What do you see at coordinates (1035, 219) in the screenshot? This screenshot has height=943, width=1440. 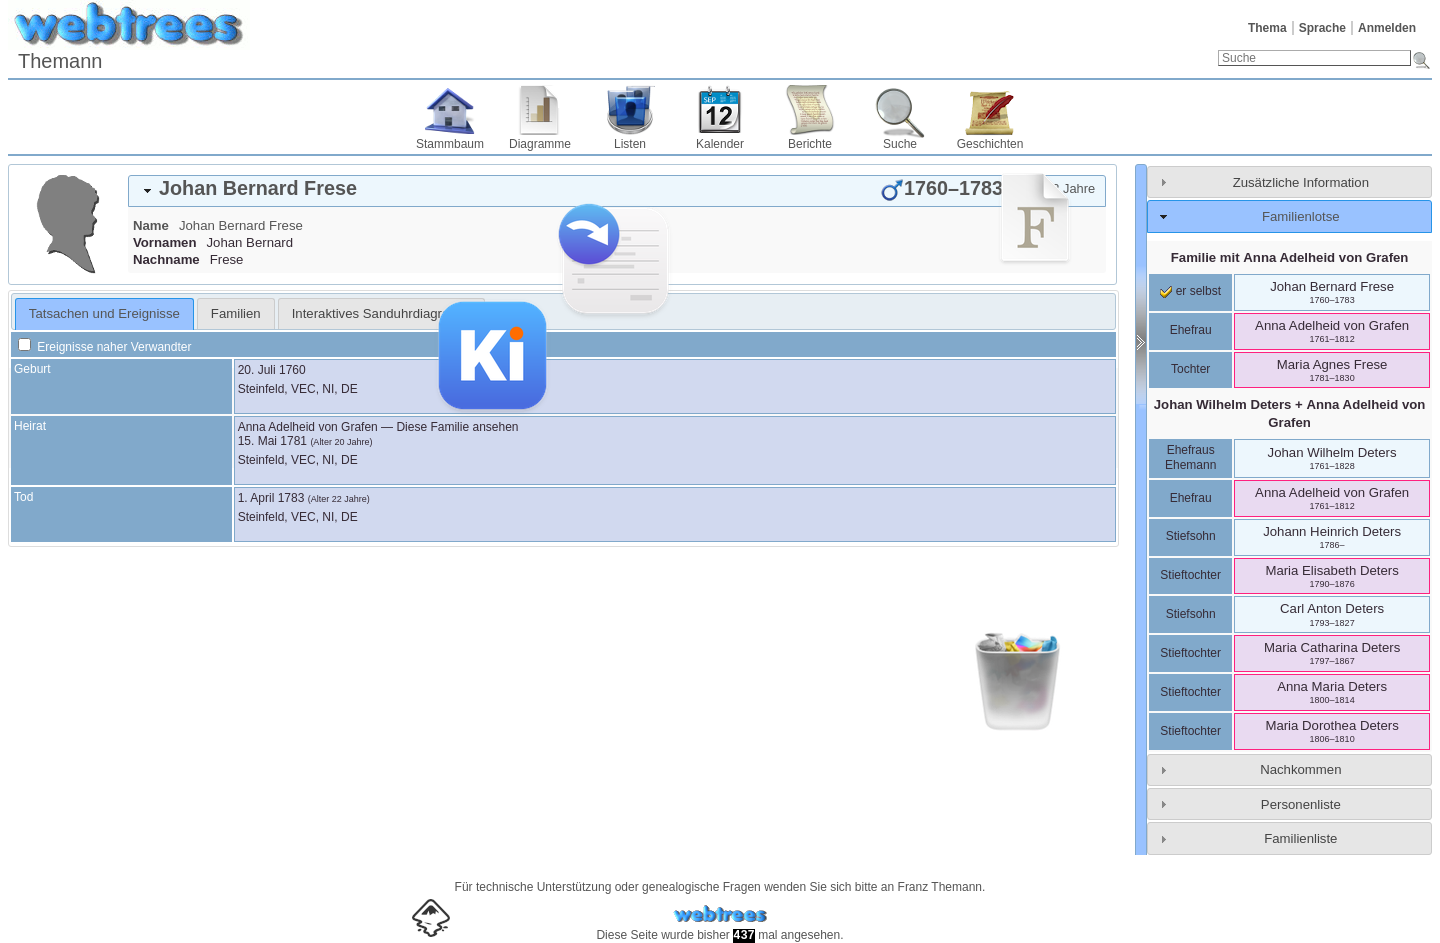 I see `a fortran source code file` at bounding box center [1035, 219].